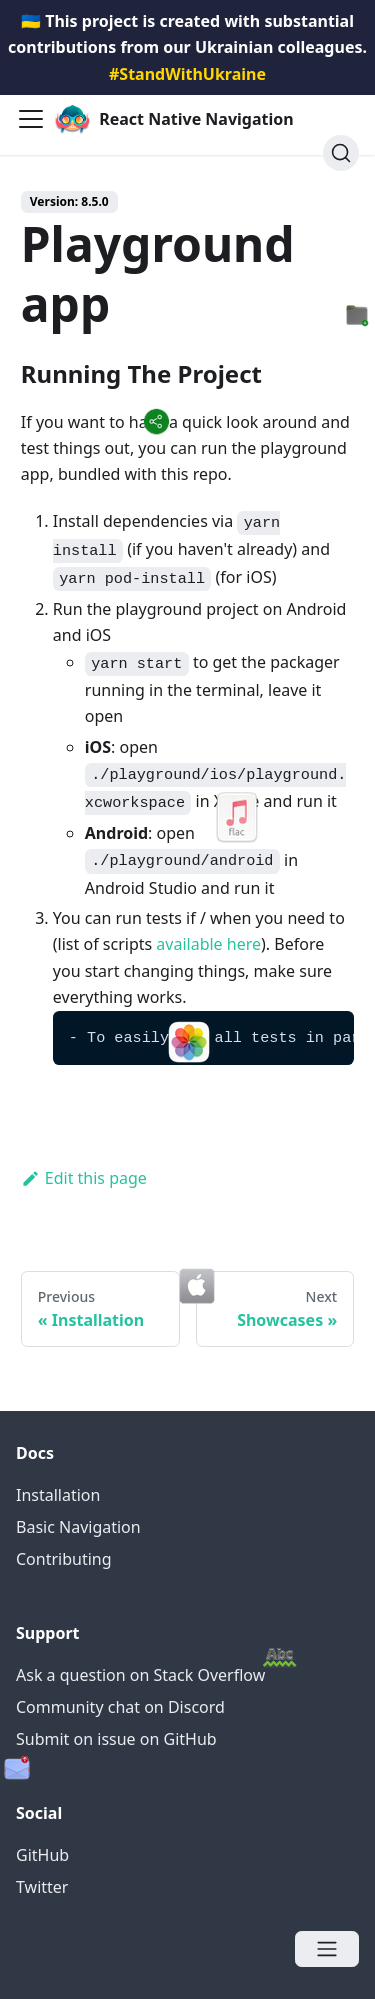  What do you see at coordinates (237, 817) in the screenshot?
I see `flac audio file in ogg container format` at bounding box center [237, 817].